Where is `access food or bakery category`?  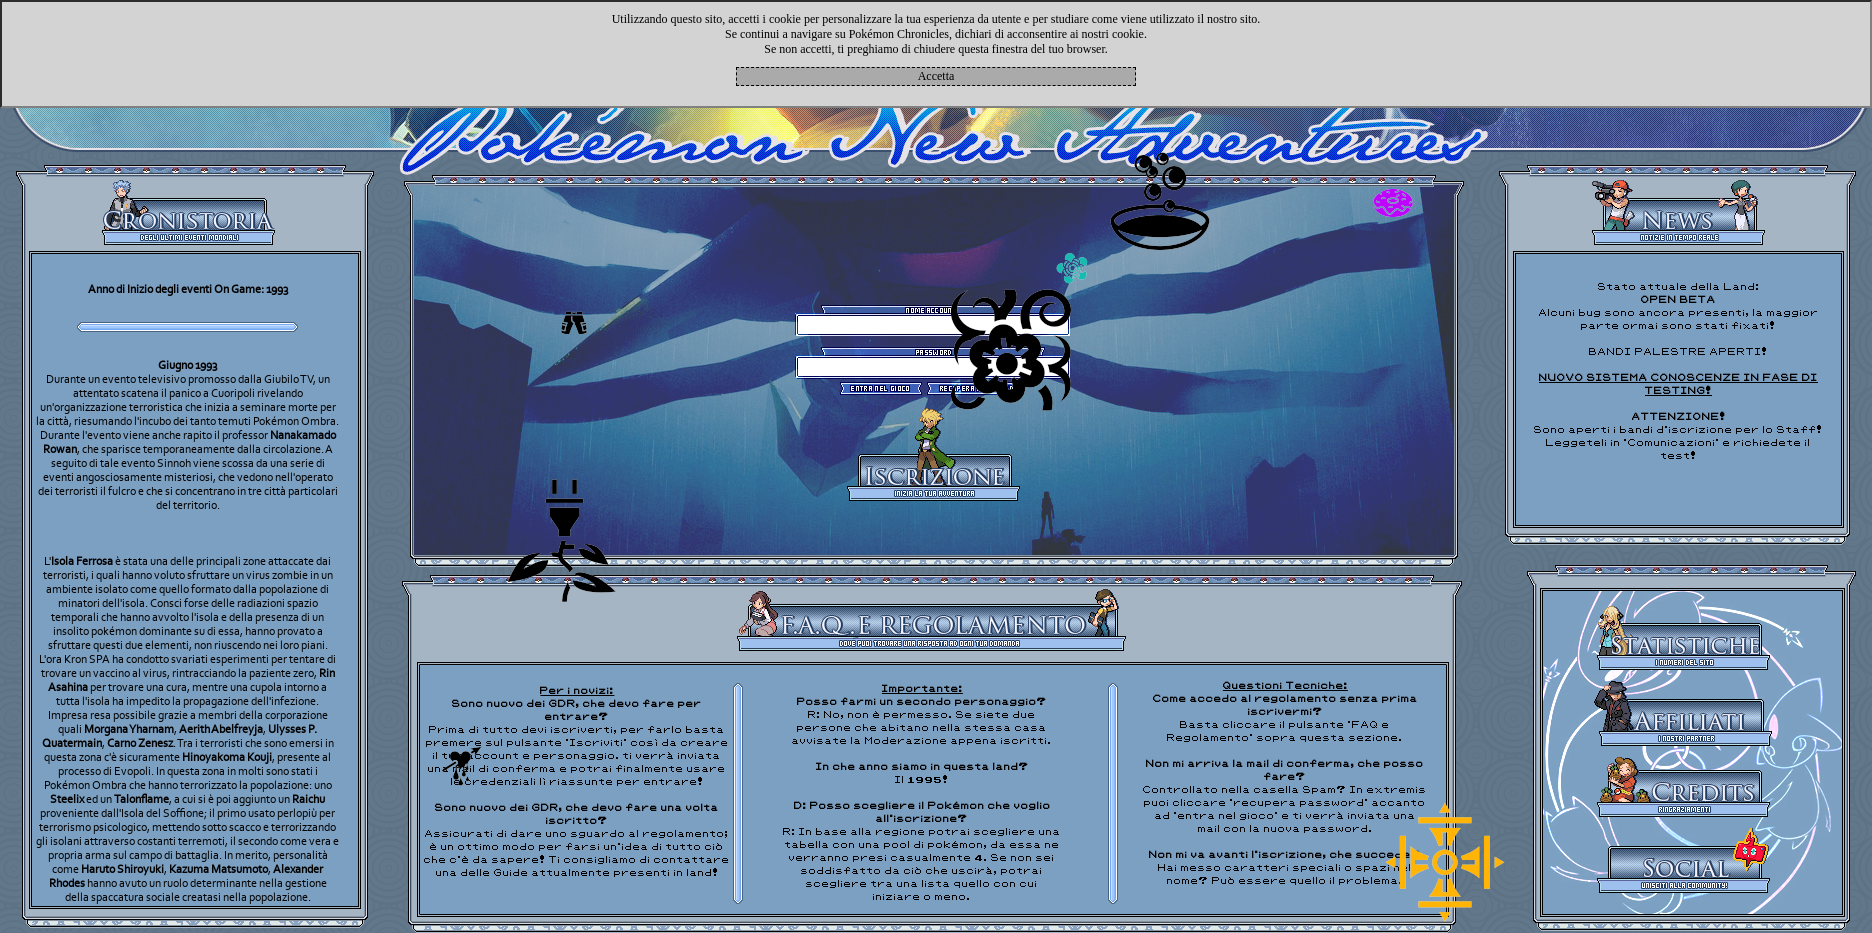 access food or bakery category is located at coordinates (1393, 203).